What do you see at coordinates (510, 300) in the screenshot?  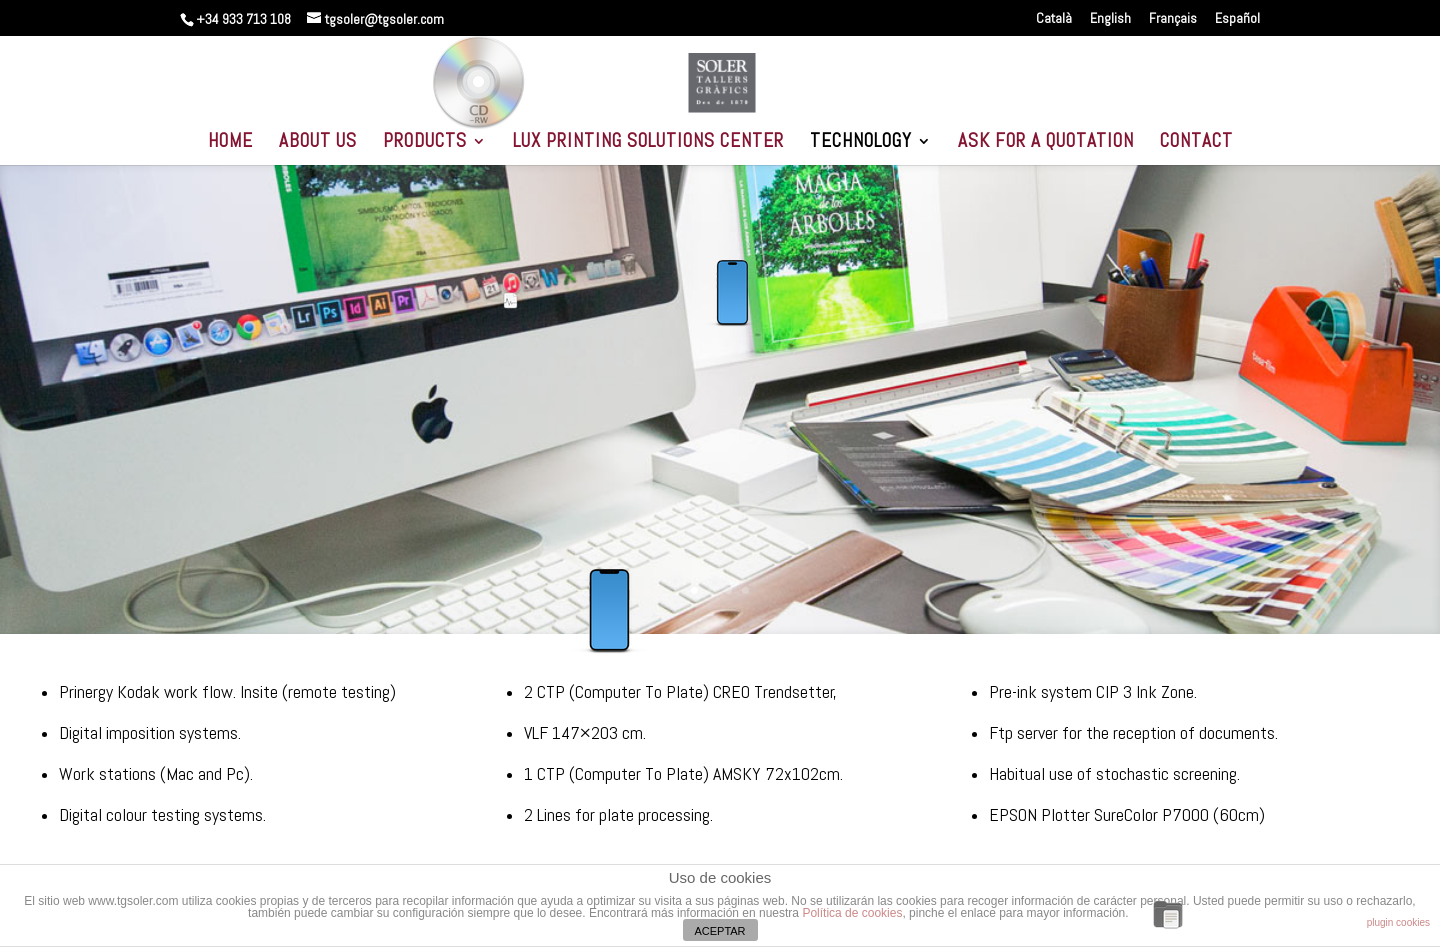 I see `view system log file` at bounding box center [510, 300].